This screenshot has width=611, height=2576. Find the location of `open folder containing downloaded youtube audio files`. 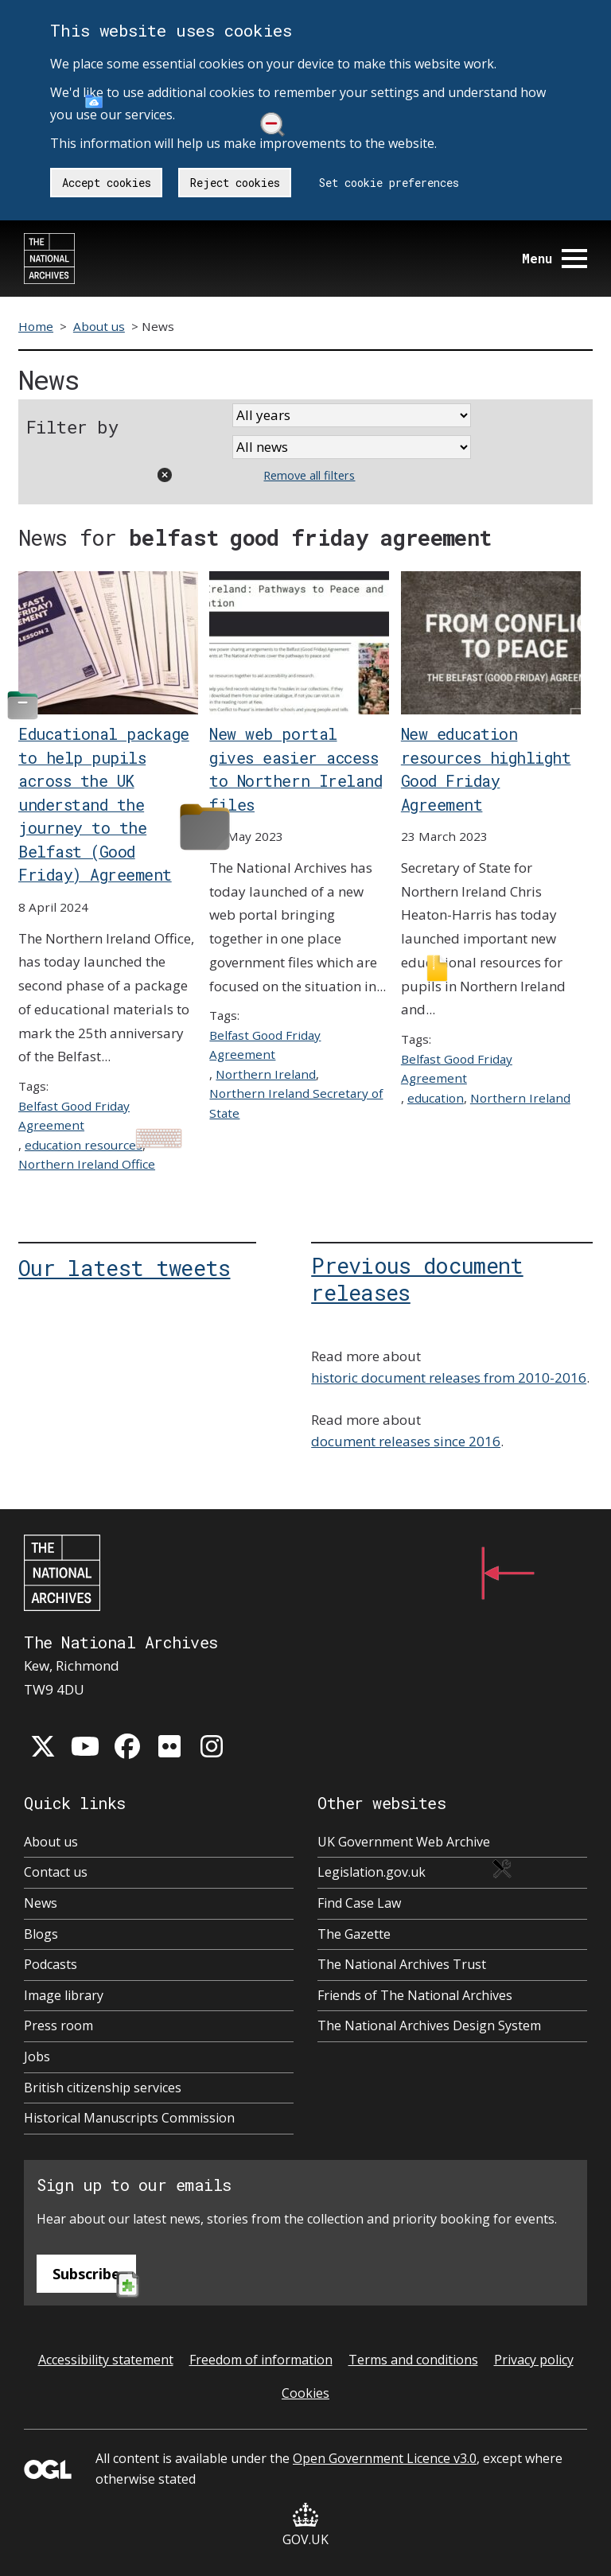

open folder containing downloaded youtube audio files is located at coordinates (94, 102).